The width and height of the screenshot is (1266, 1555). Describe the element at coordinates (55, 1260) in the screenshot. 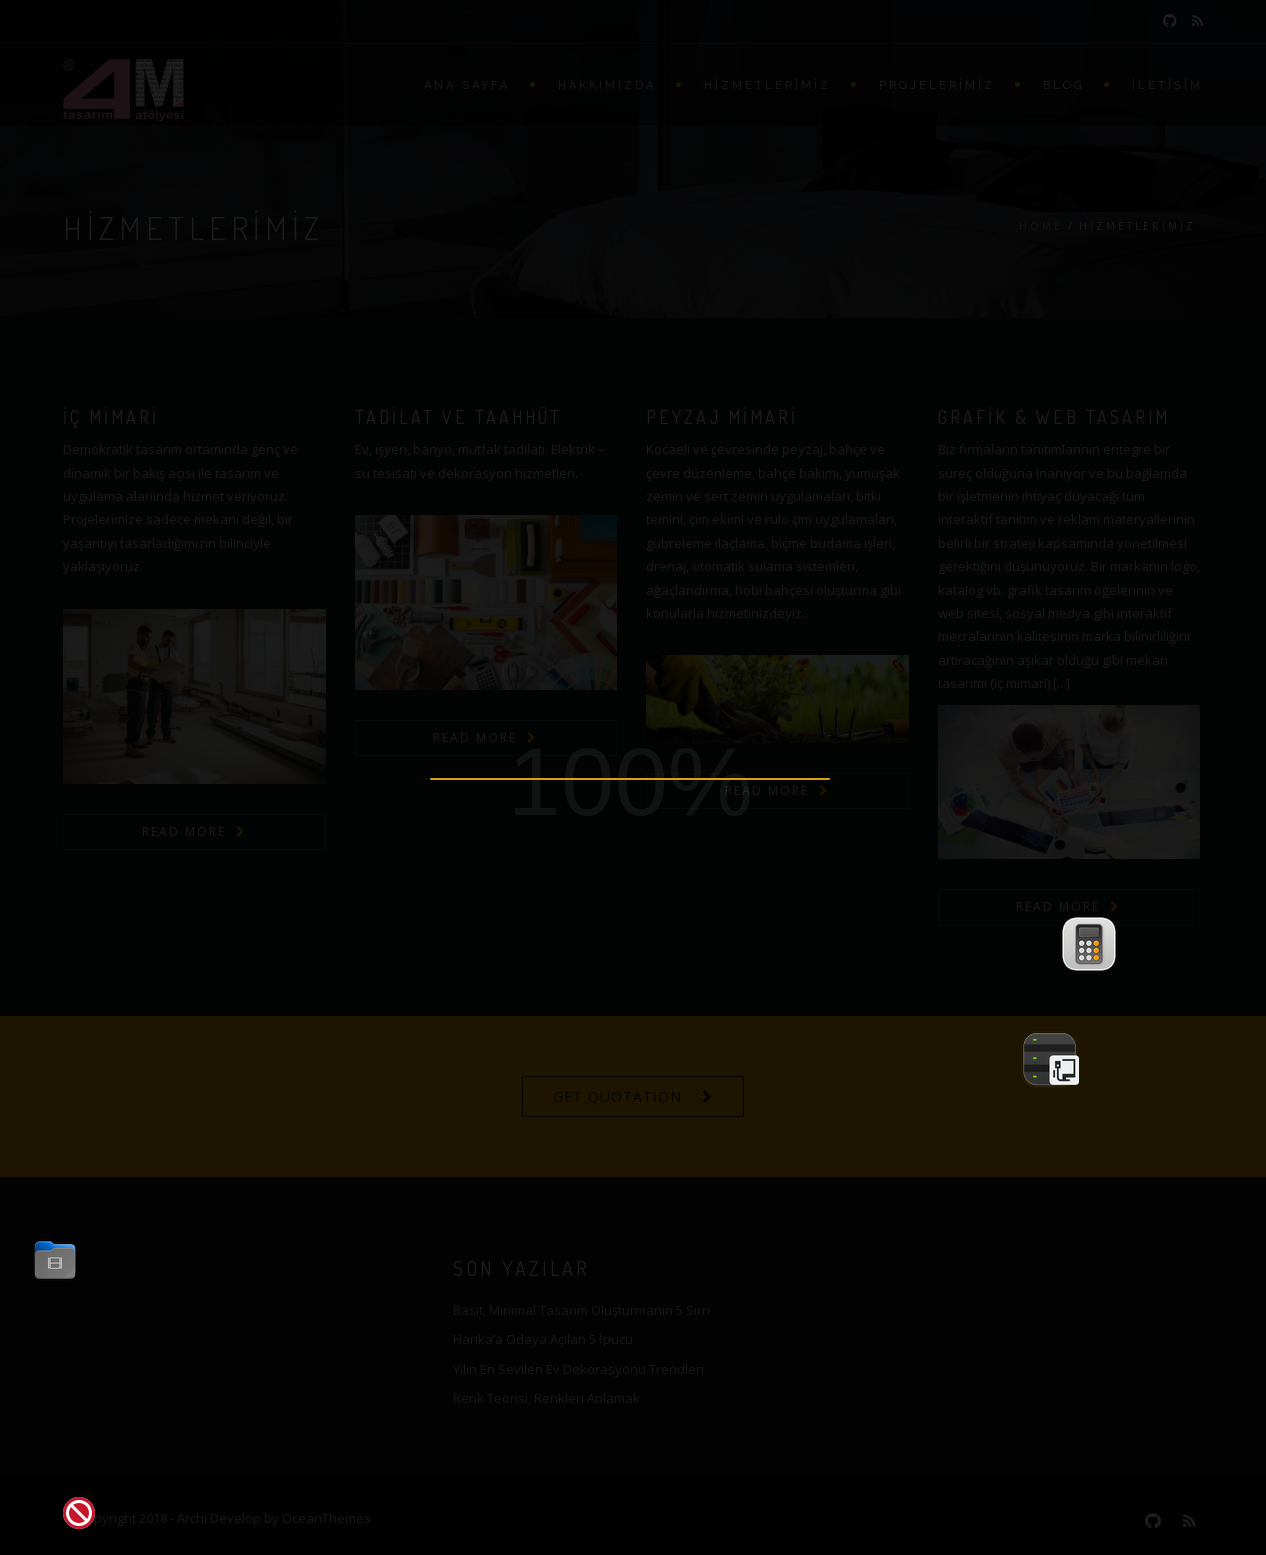

I see `open your videos folder` at that location.